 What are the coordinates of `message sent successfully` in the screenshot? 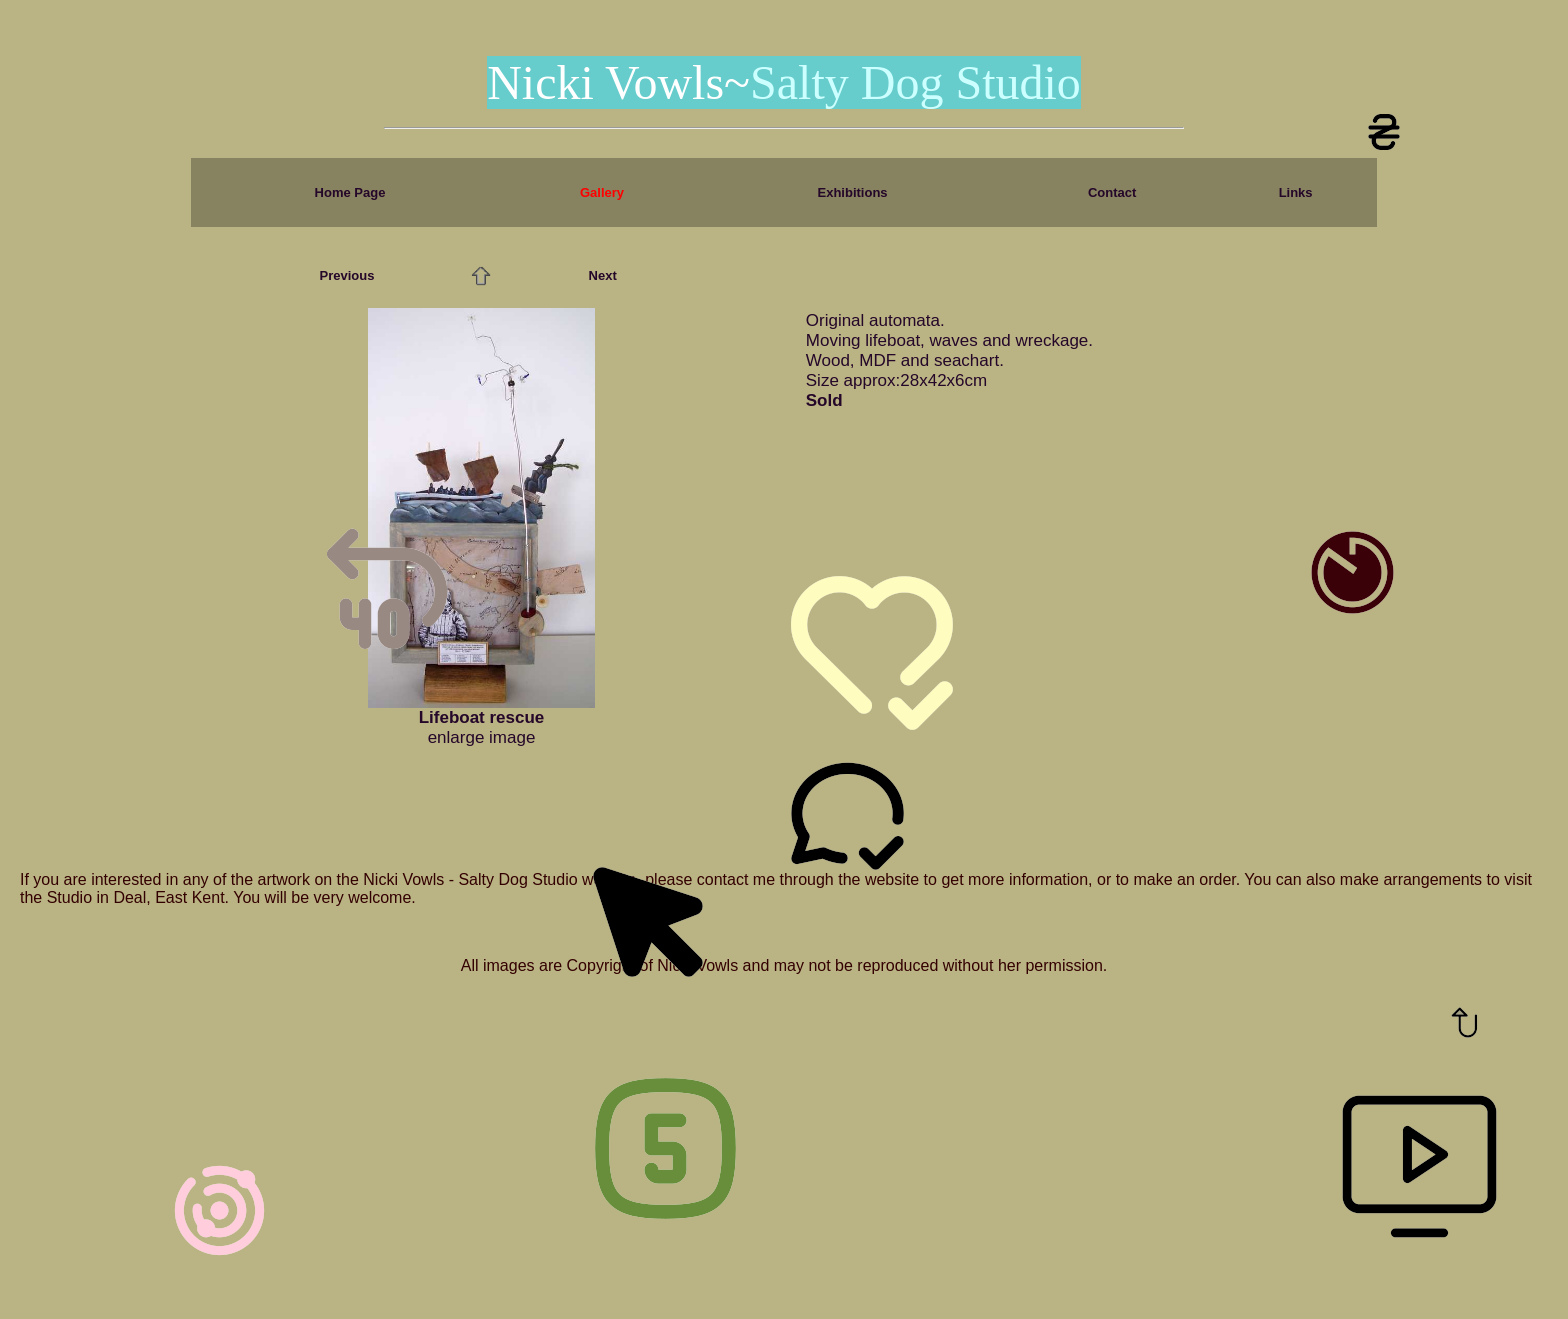 It's located at (847, 813).